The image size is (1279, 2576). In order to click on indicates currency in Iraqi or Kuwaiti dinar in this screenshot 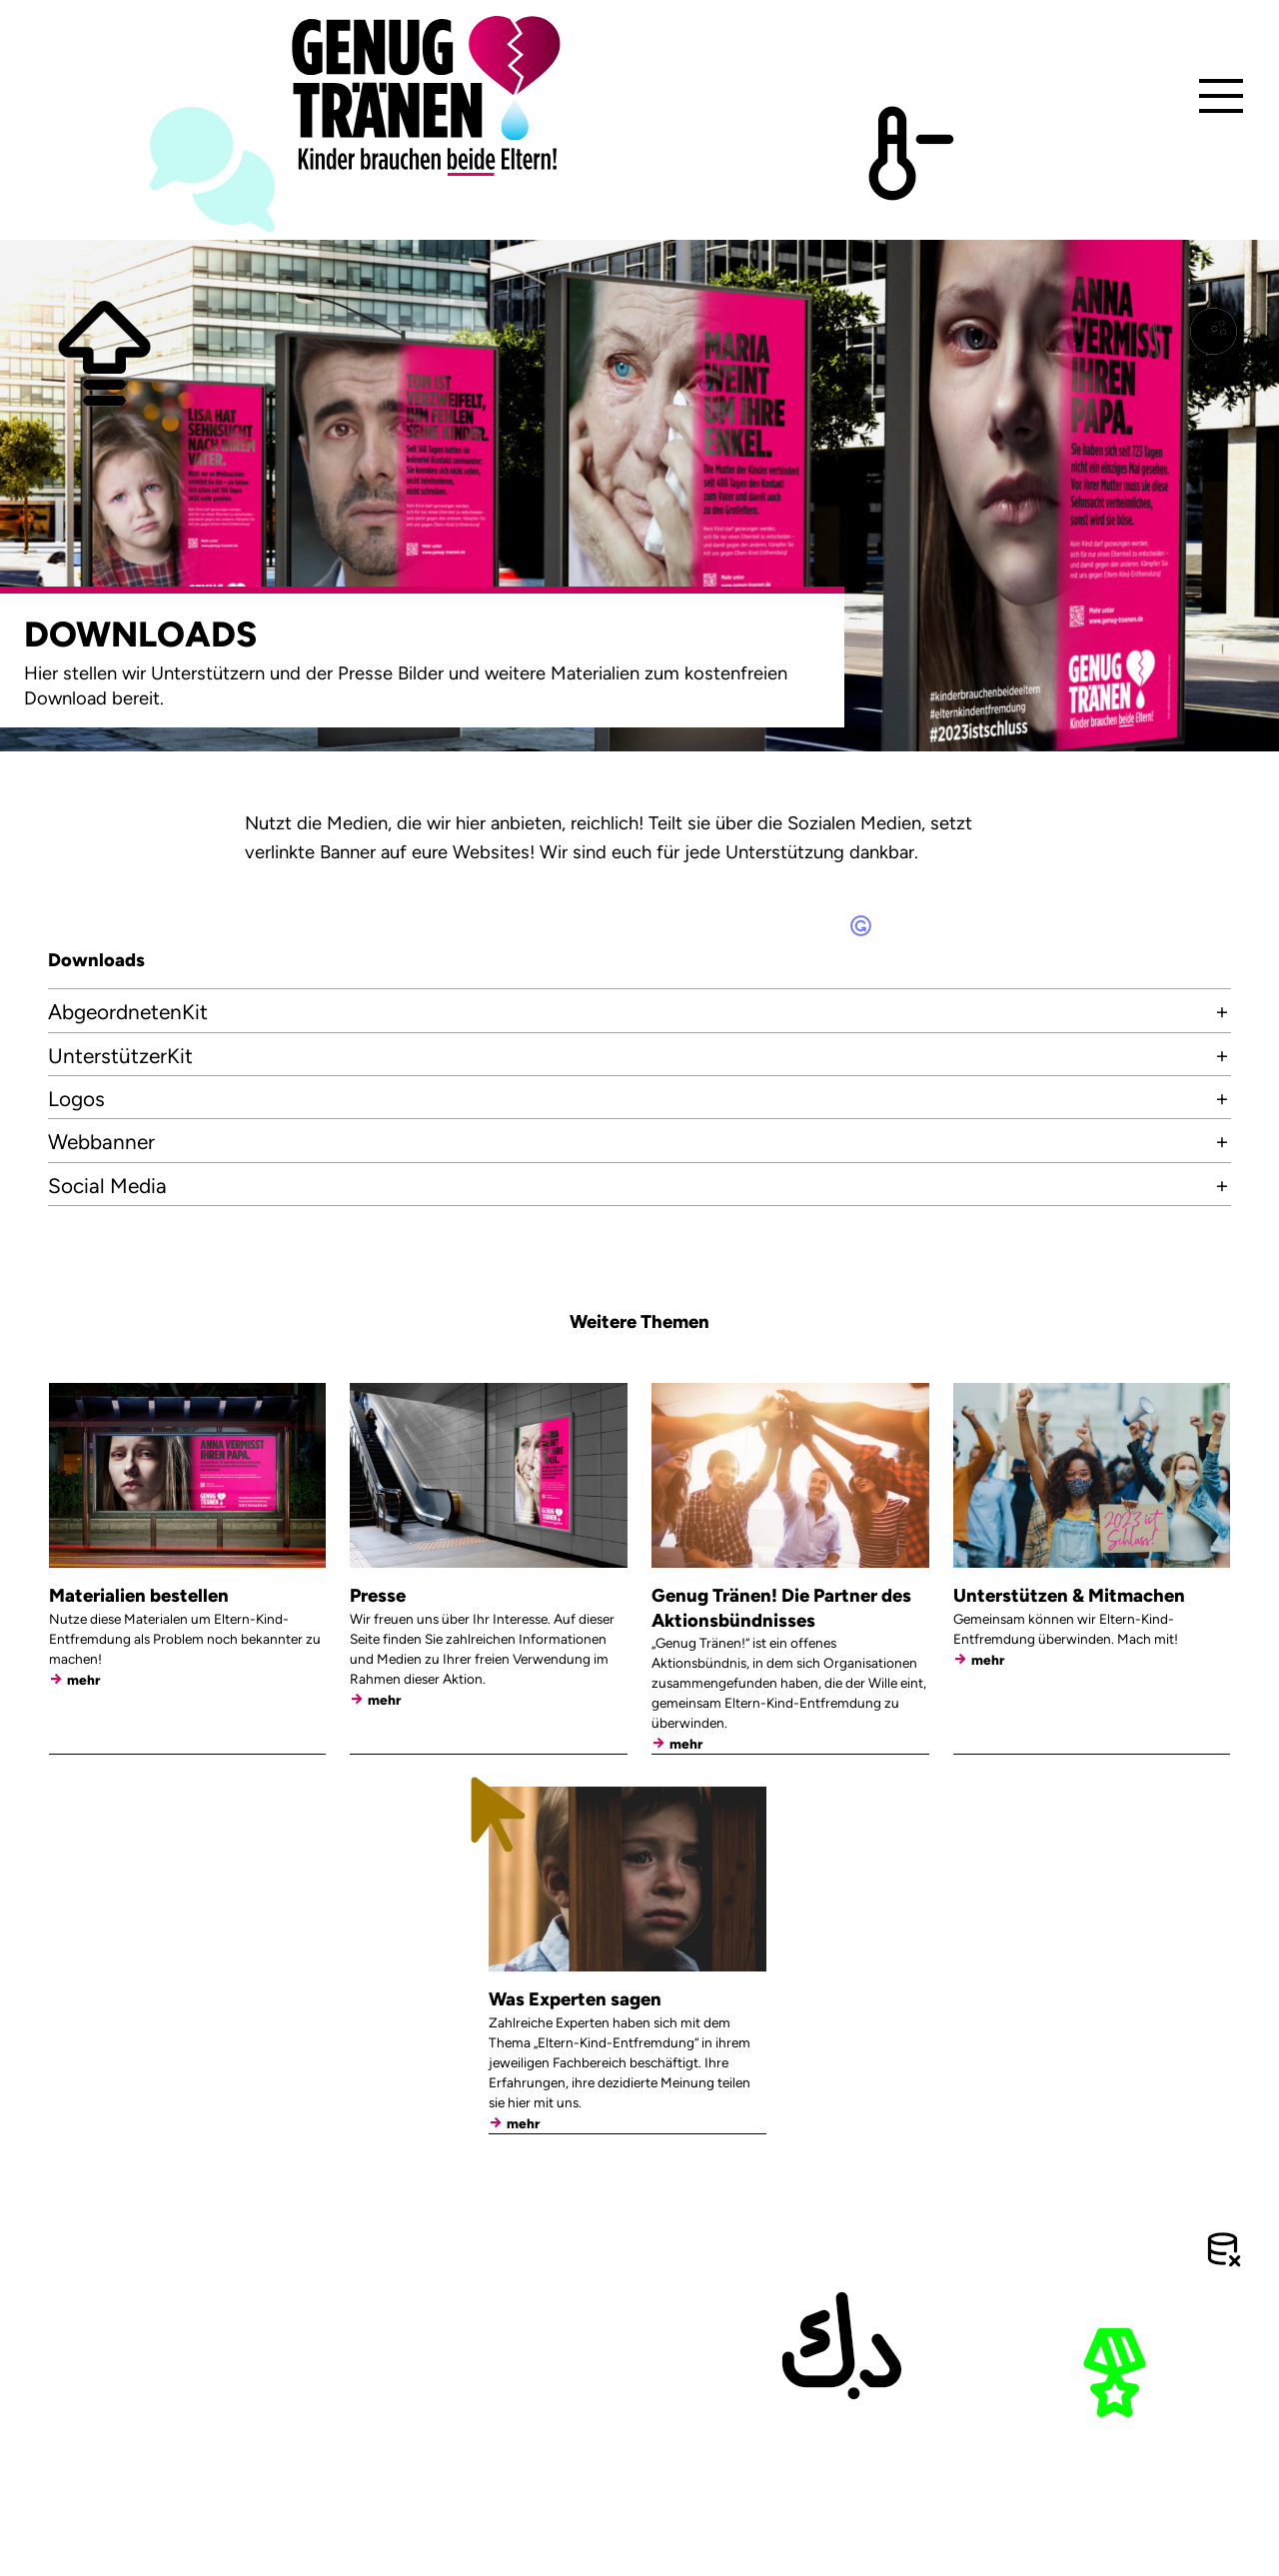, I will do `click(841, 2345)`.